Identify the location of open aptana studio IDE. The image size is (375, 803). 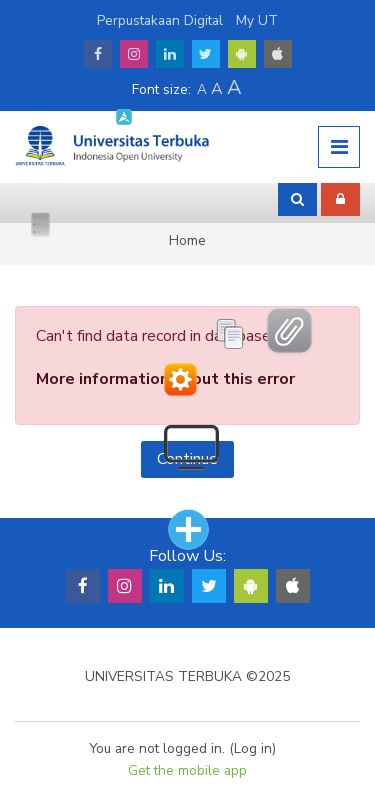
(180, 379).